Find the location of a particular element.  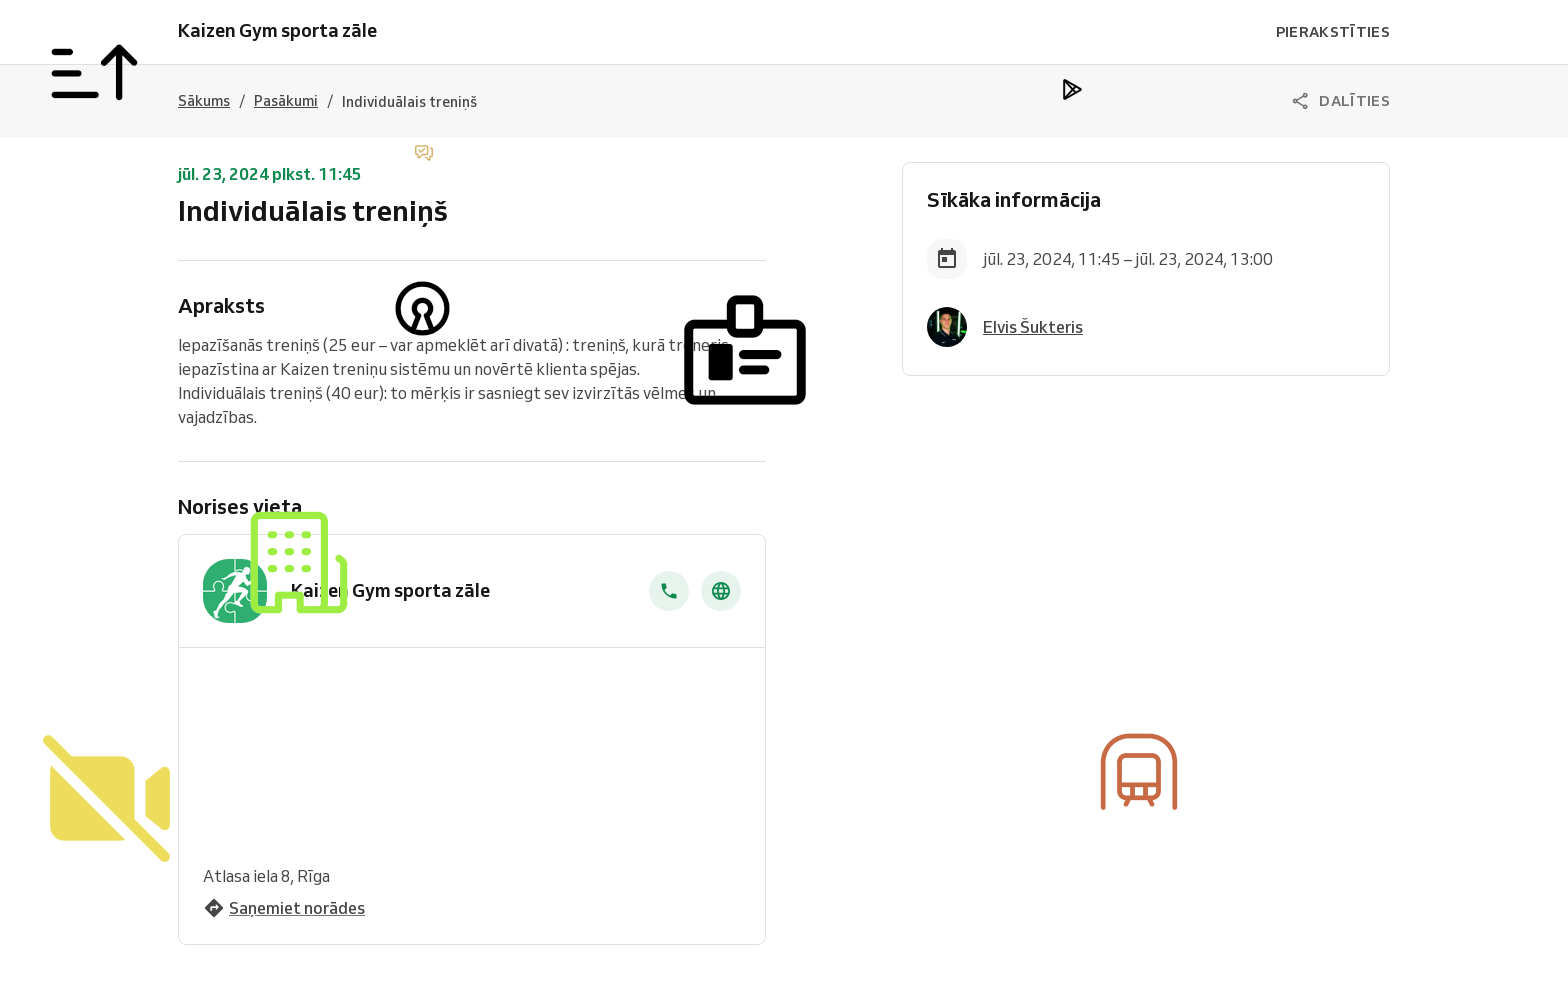

view subway or metro transit options is located at coordinates (1139, 775).